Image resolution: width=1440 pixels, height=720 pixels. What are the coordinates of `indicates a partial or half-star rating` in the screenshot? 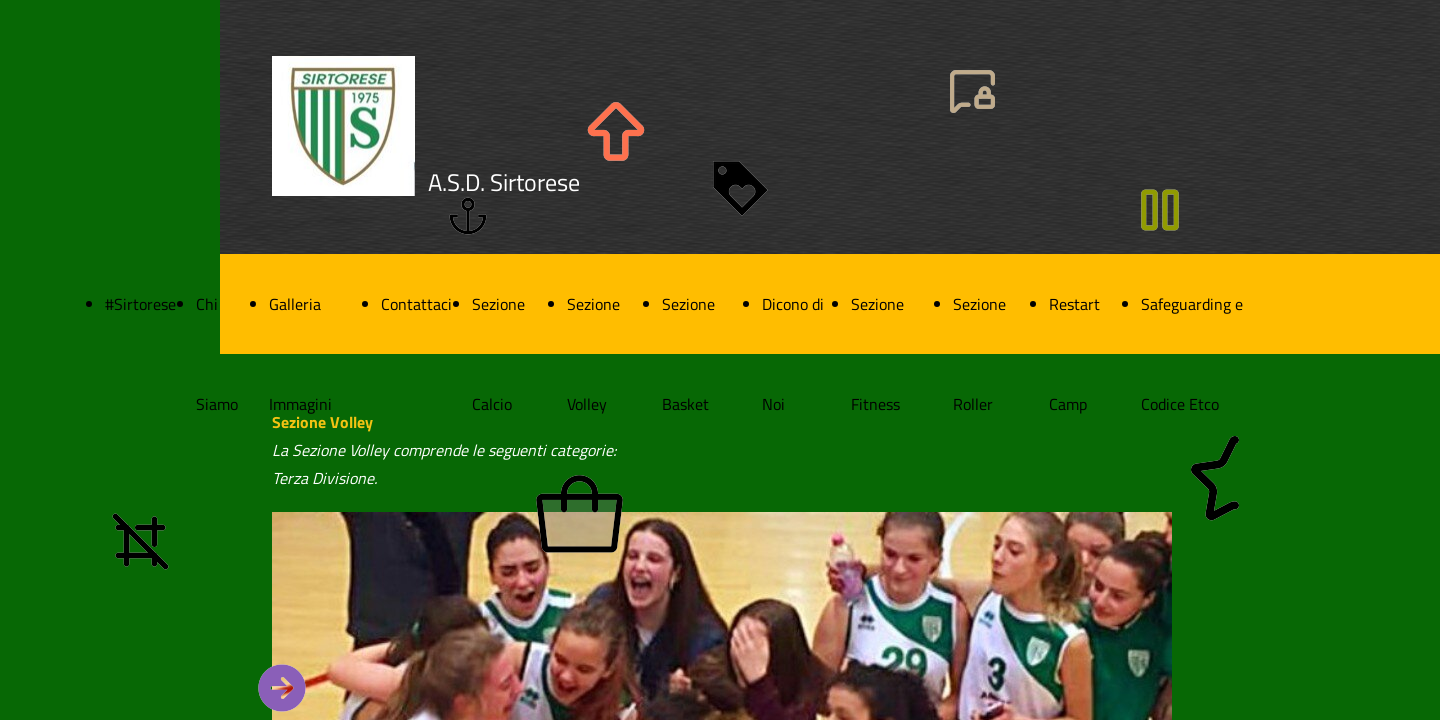 It's located at (1235, 480).